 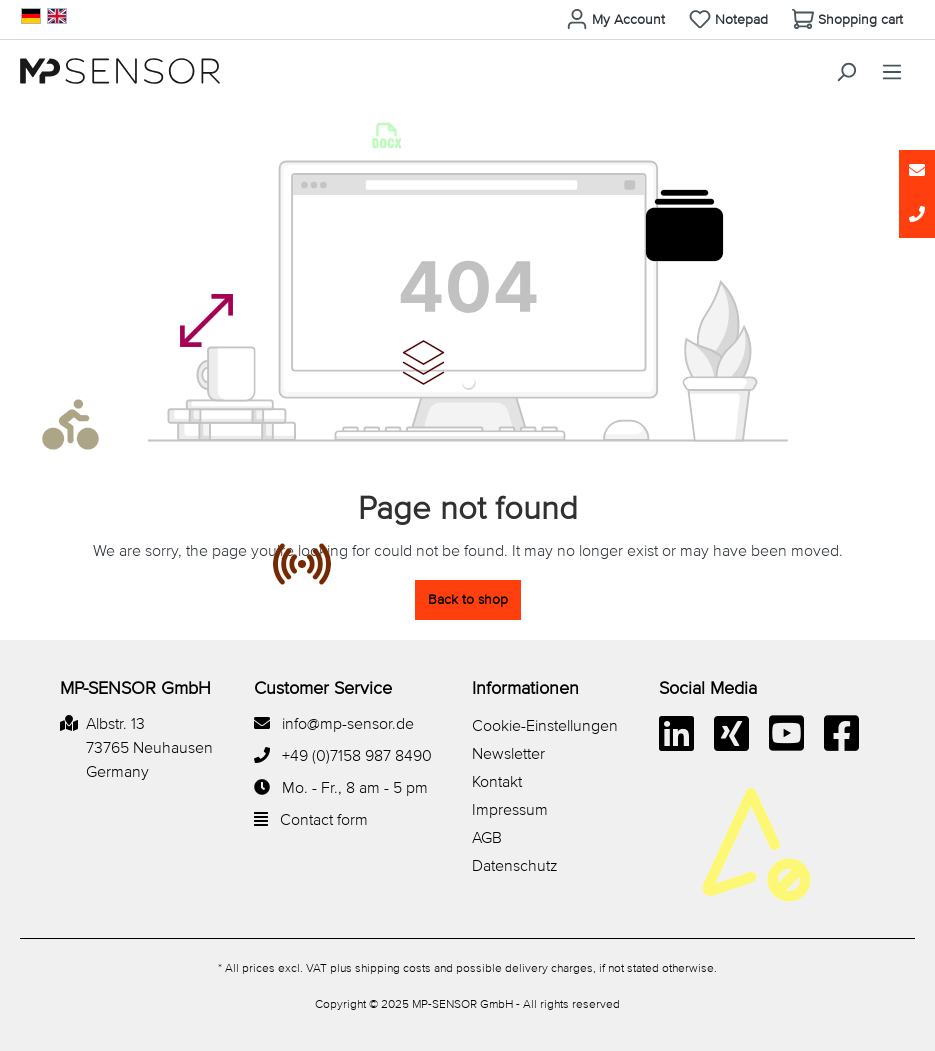 I want to click on view photo albums, so click(x=684, y=225).